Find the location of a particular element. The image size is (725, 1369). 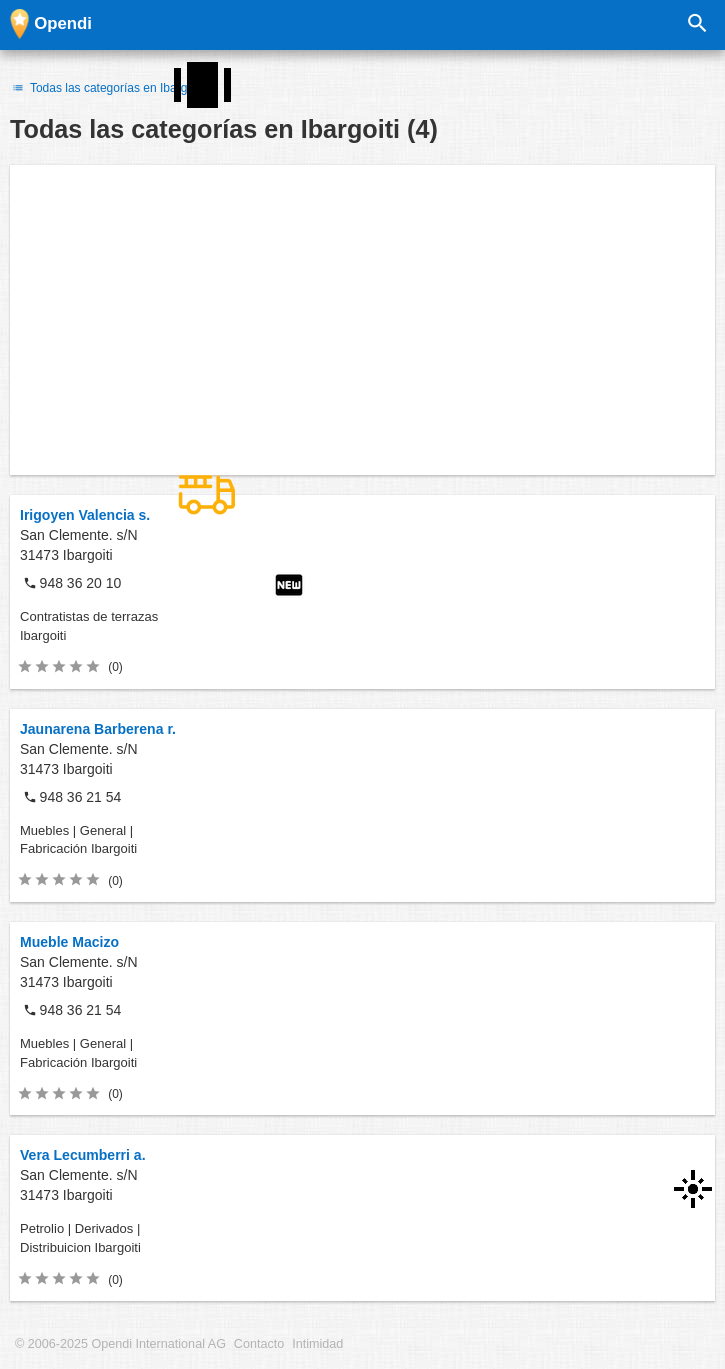

add lens flare effect to image is located at coordinates (693, 1189).